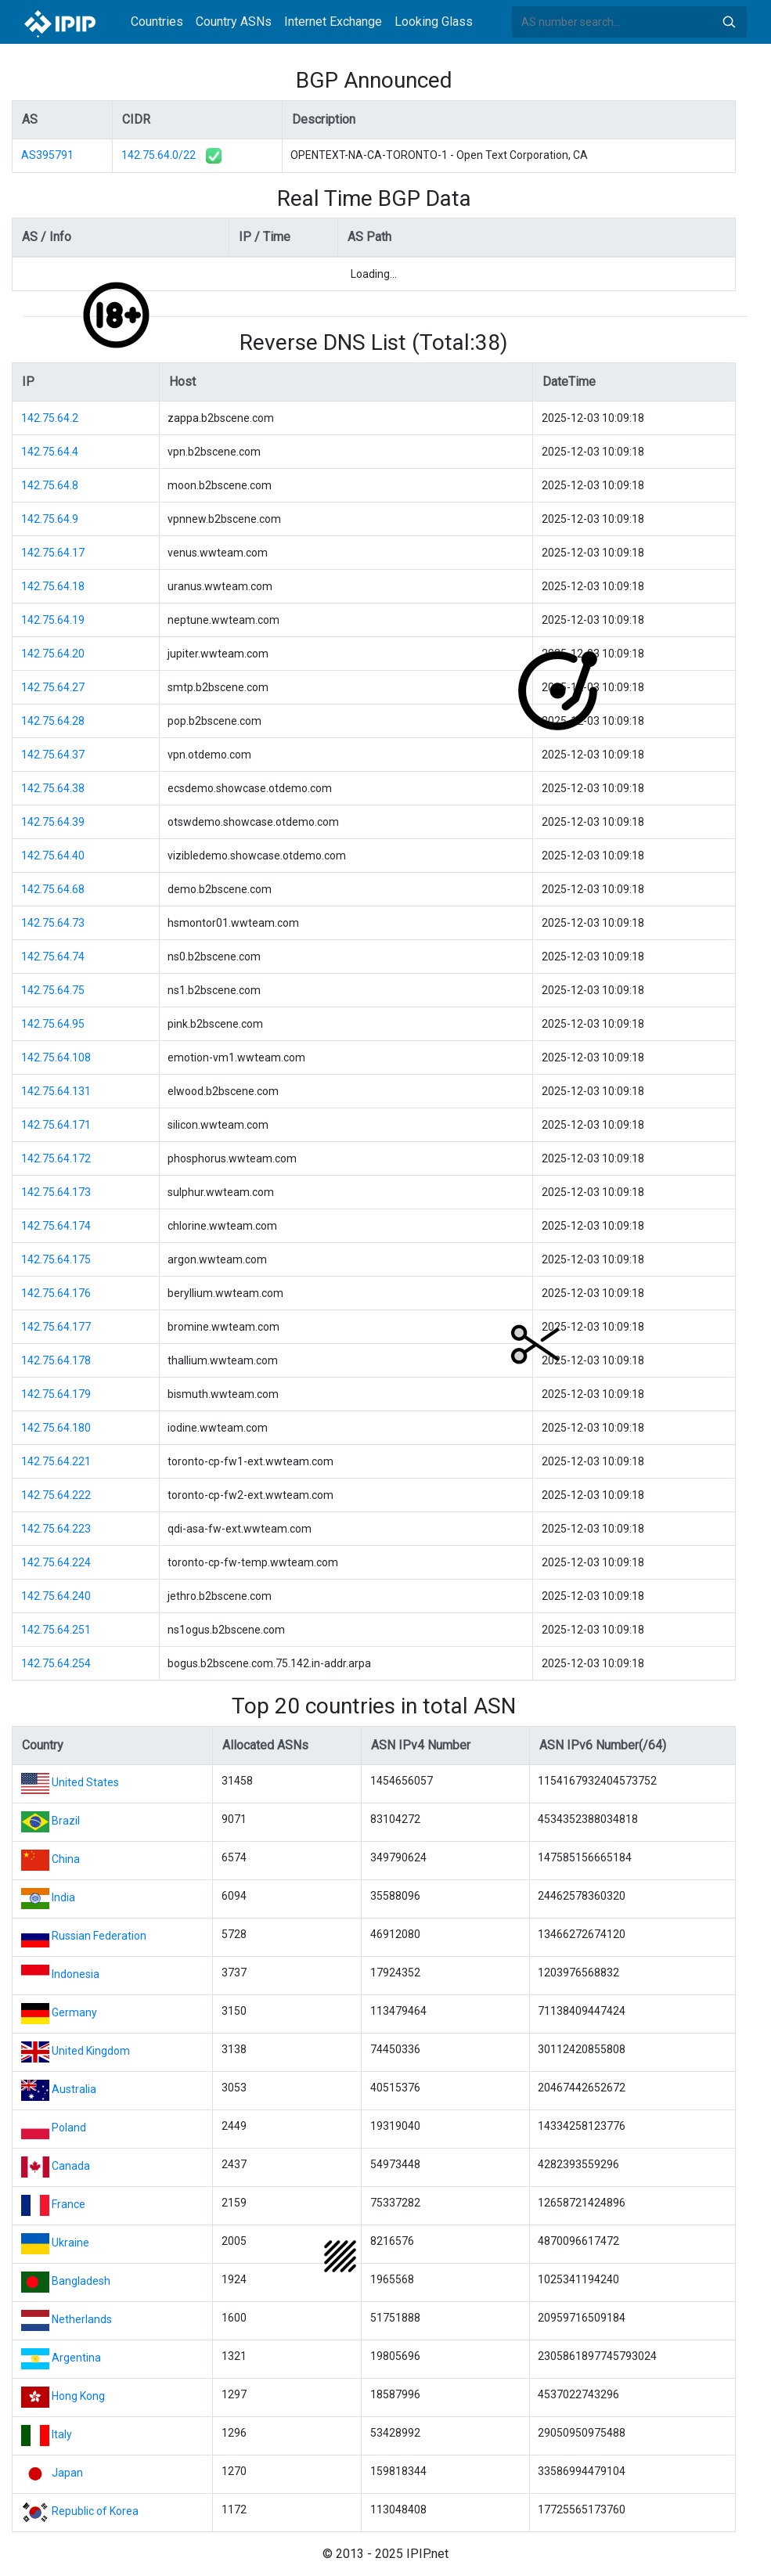 This screenshot has width=771, height=2576. I want to click on apply texture or pattern to selection, so click(340, 2256).